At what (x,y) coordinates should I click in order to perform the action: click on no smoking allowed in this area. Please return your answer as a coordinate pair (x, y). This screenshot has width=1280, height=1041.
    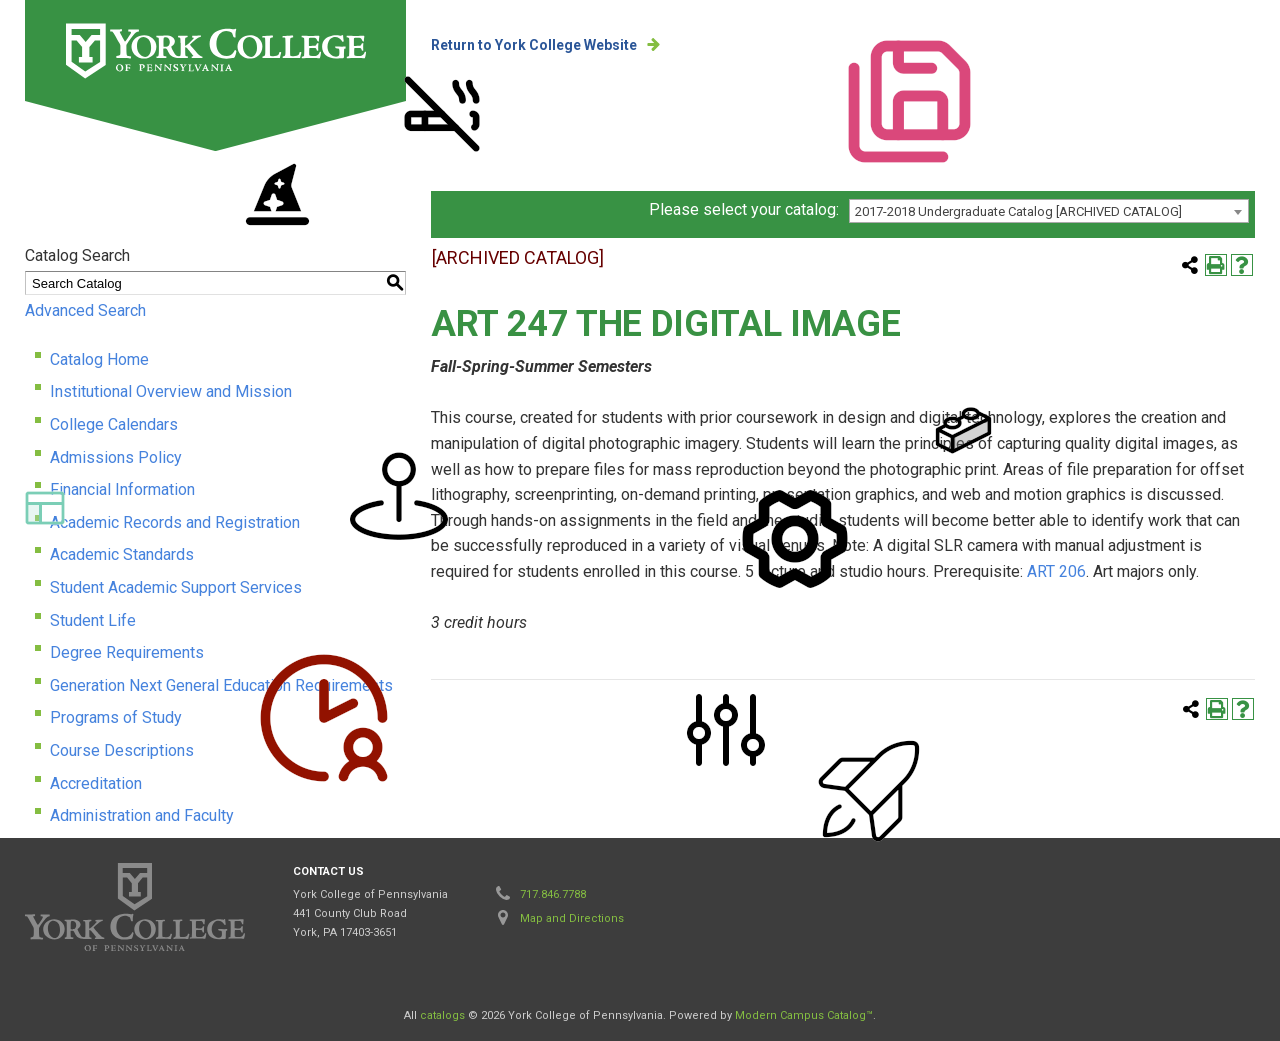
    Looking at the image, I should click on (442, 114).